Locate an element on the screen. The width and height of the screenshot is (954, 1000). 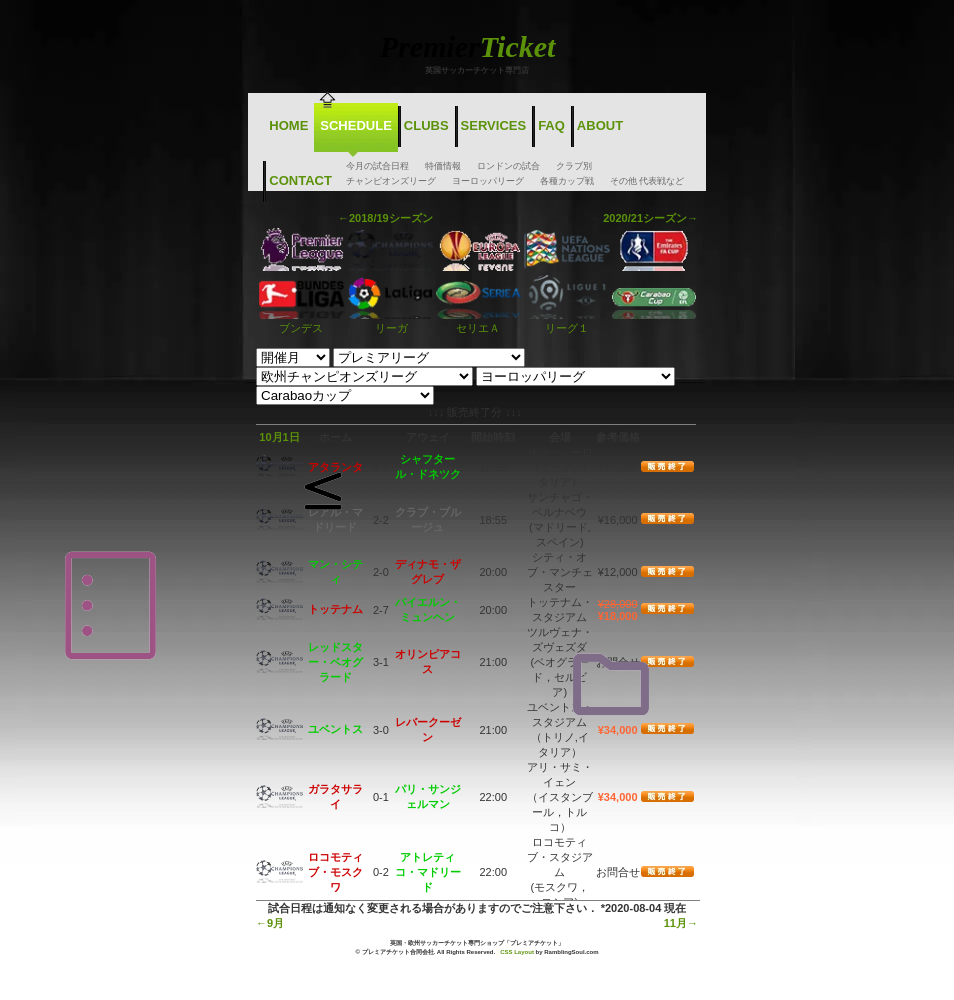
less than or equal to comparison operator is located at coordinates (324, 492).